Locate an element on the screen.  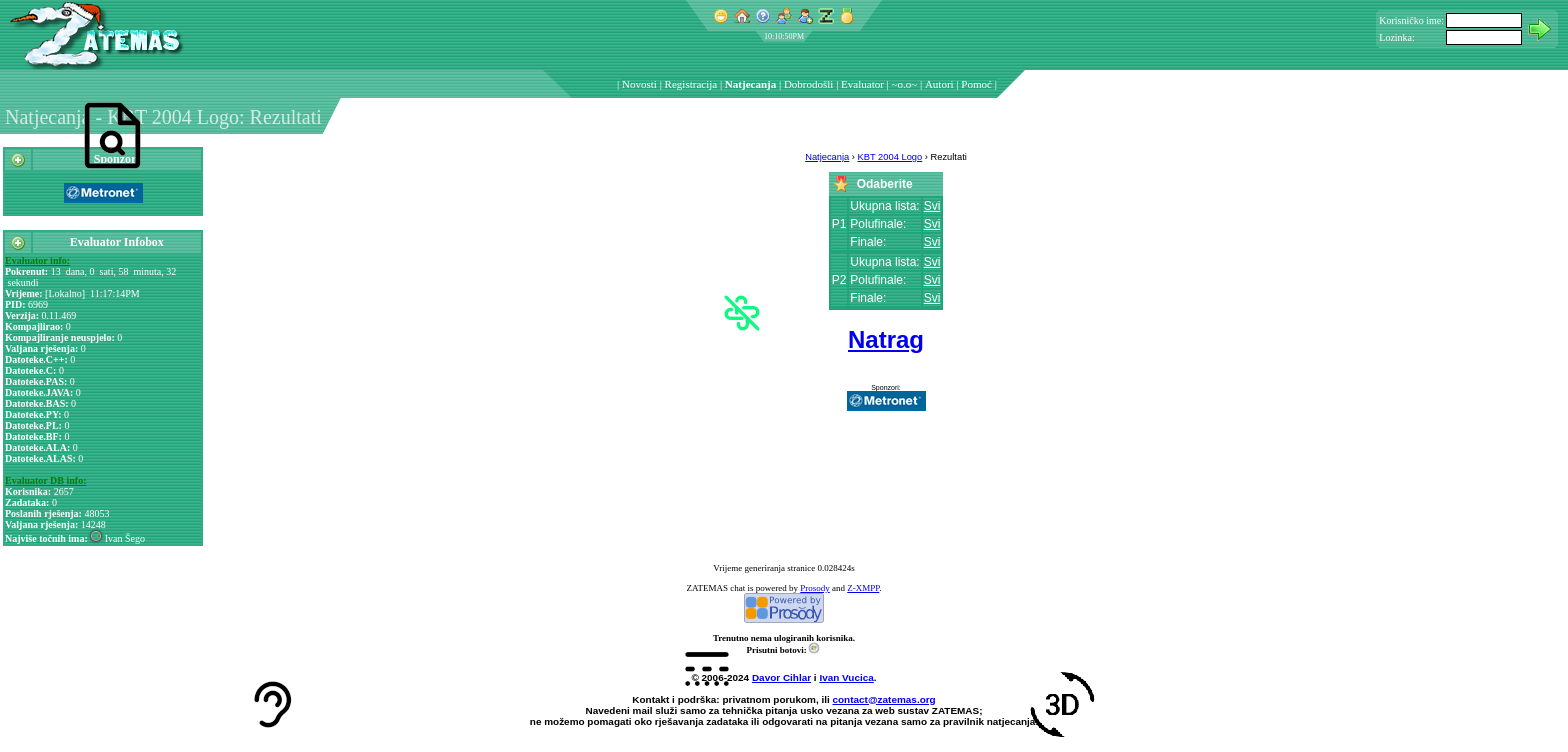
enable audio or listening features is located at coordinates (270, 704).